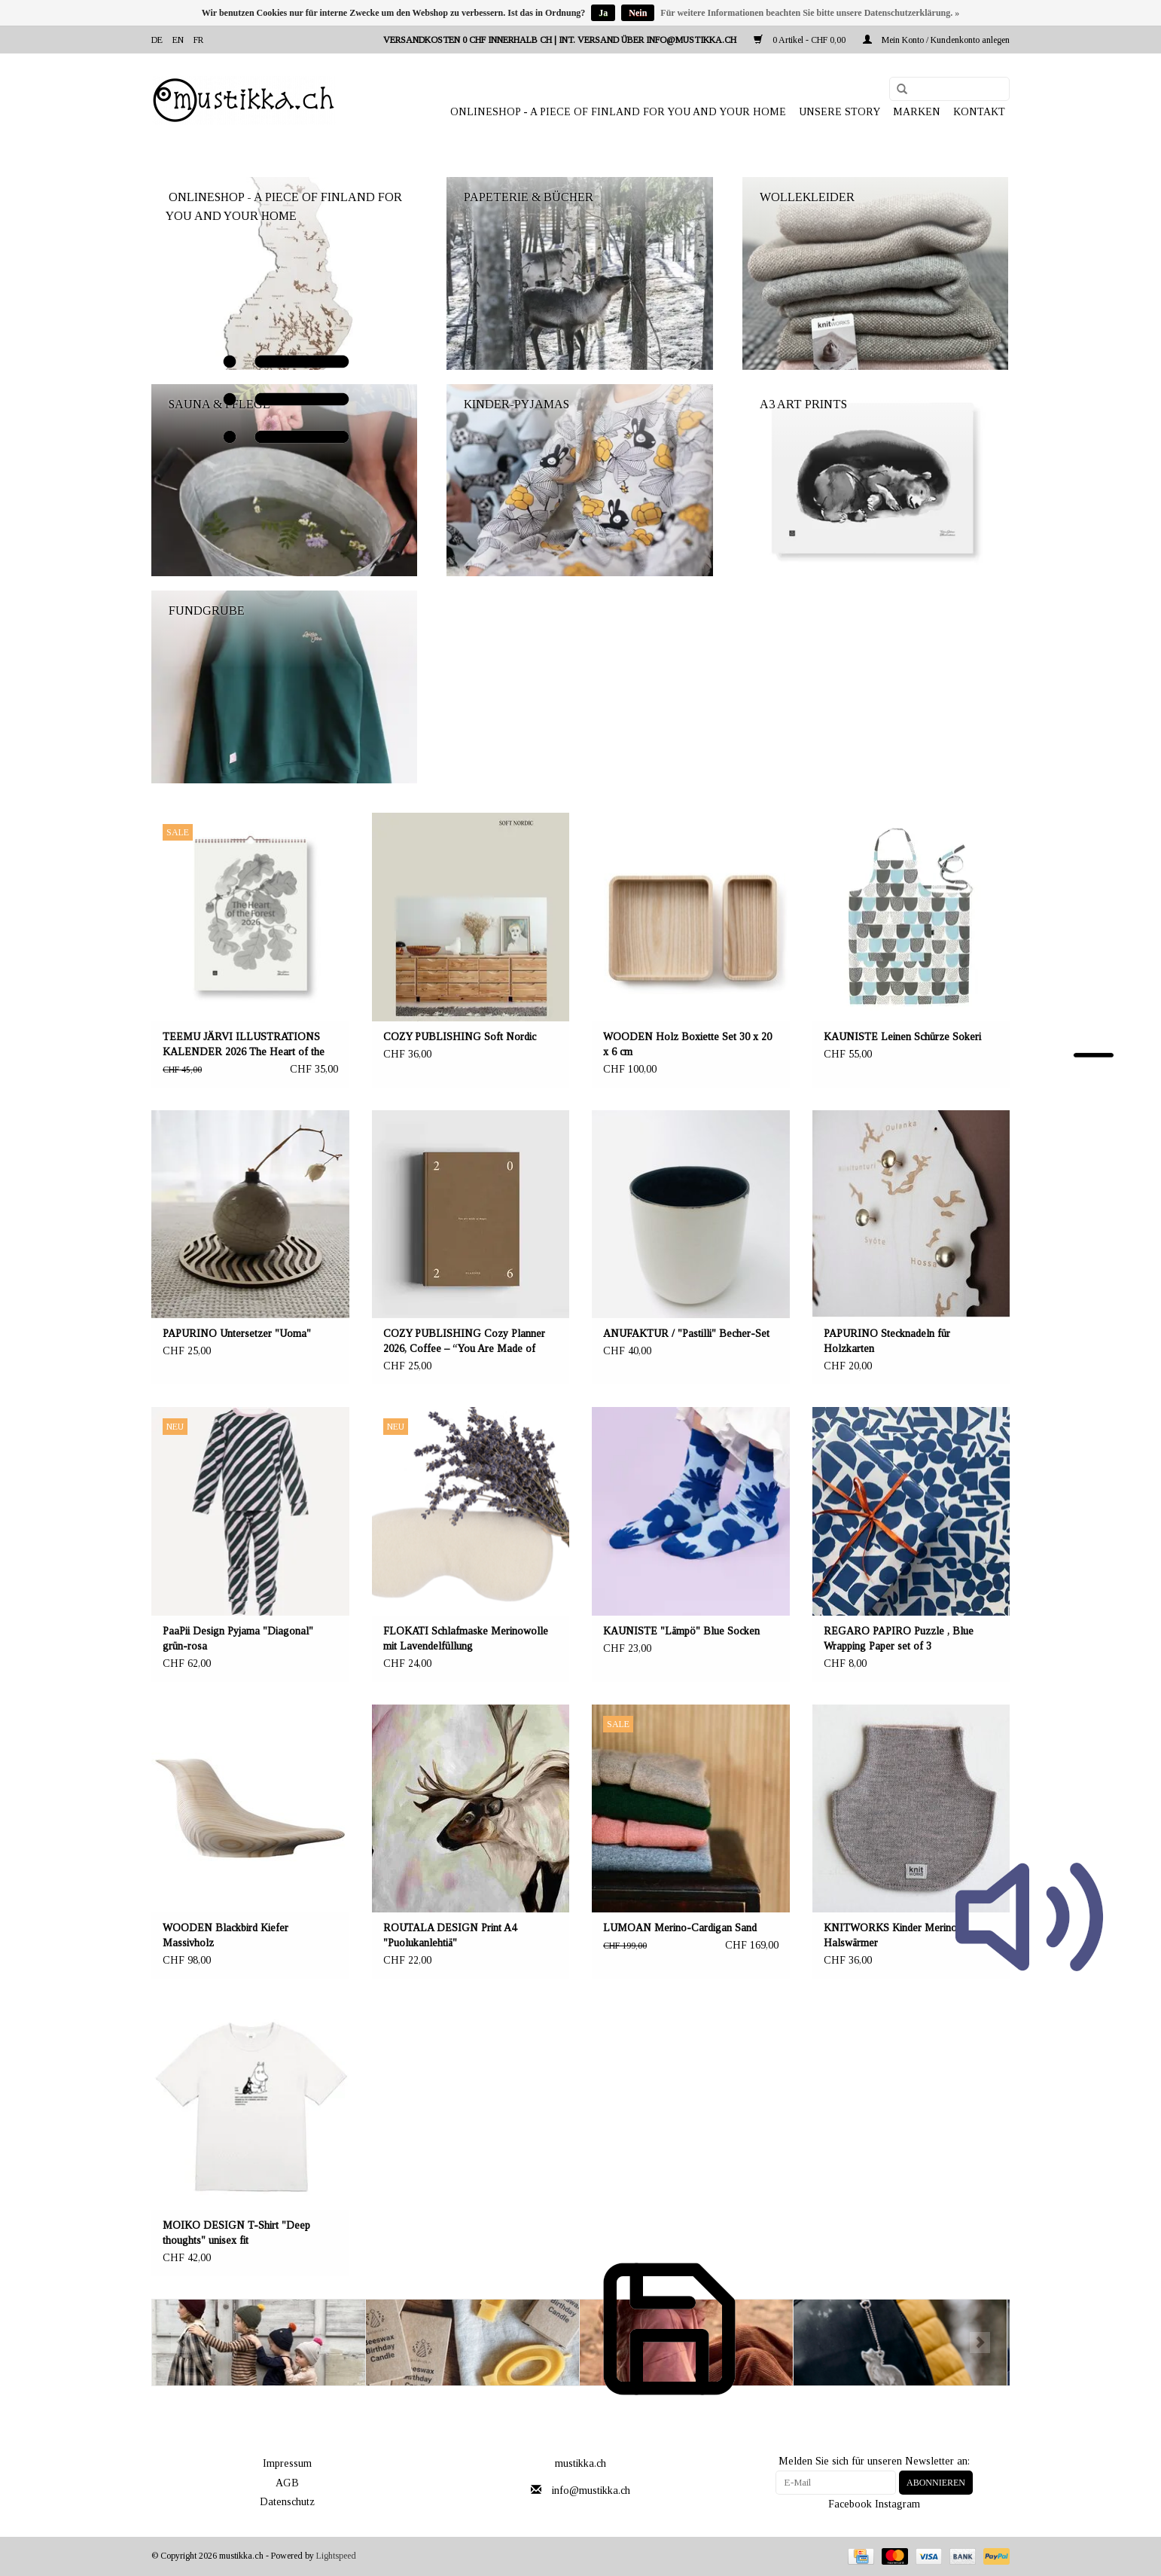 The height and width of the screenshot is (2576, 1161). What do you see at coordinates (1029, 1917) in the screenshot?
I see `adjust audio volume` at bounding box center [1029, 1917].